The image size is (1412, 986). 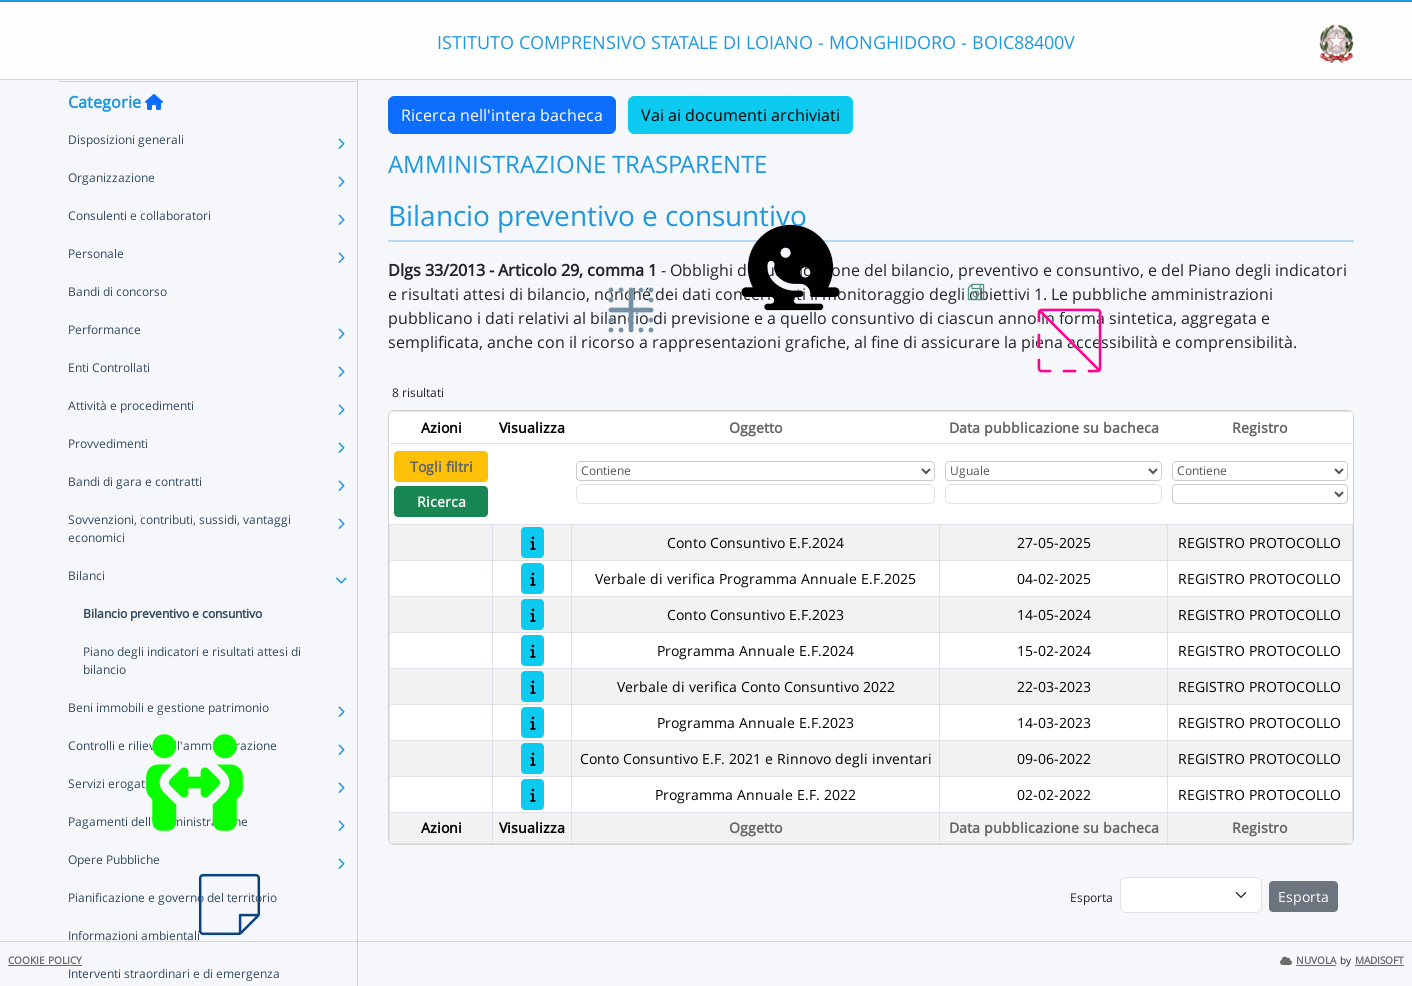 What do you see at coordinates (194, 782) in the screenshot?
I see `manage user connections or relationships` at bounding box center [194, 782].